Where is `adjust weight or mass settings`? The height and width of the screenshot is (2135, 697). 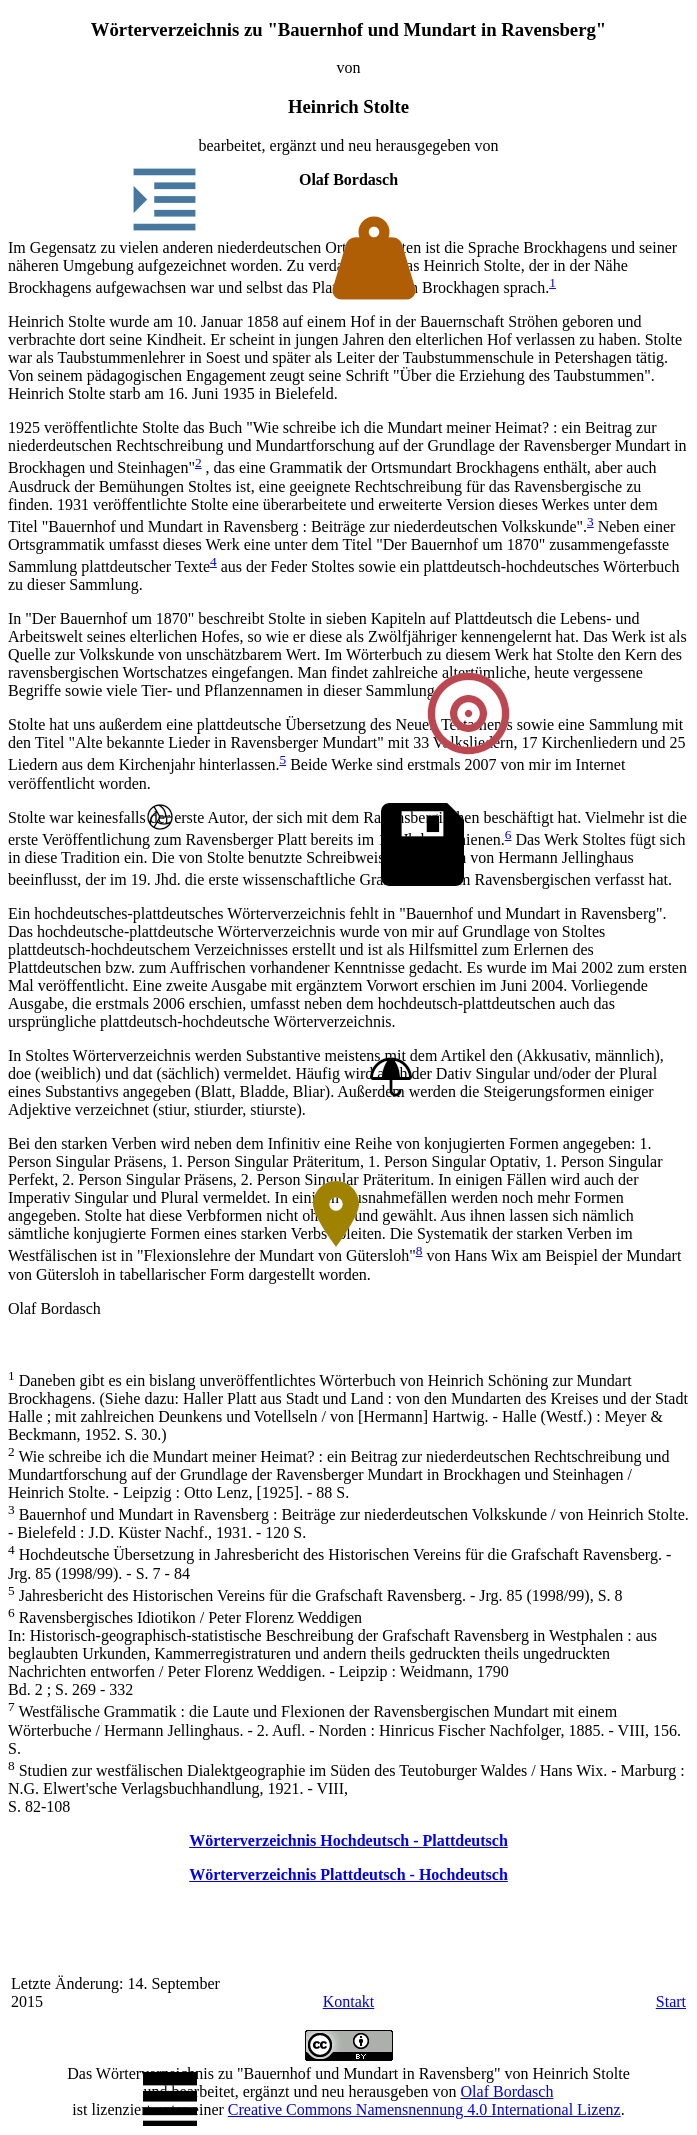
adjust weight or mass settings is located at coordinates (374, 258).